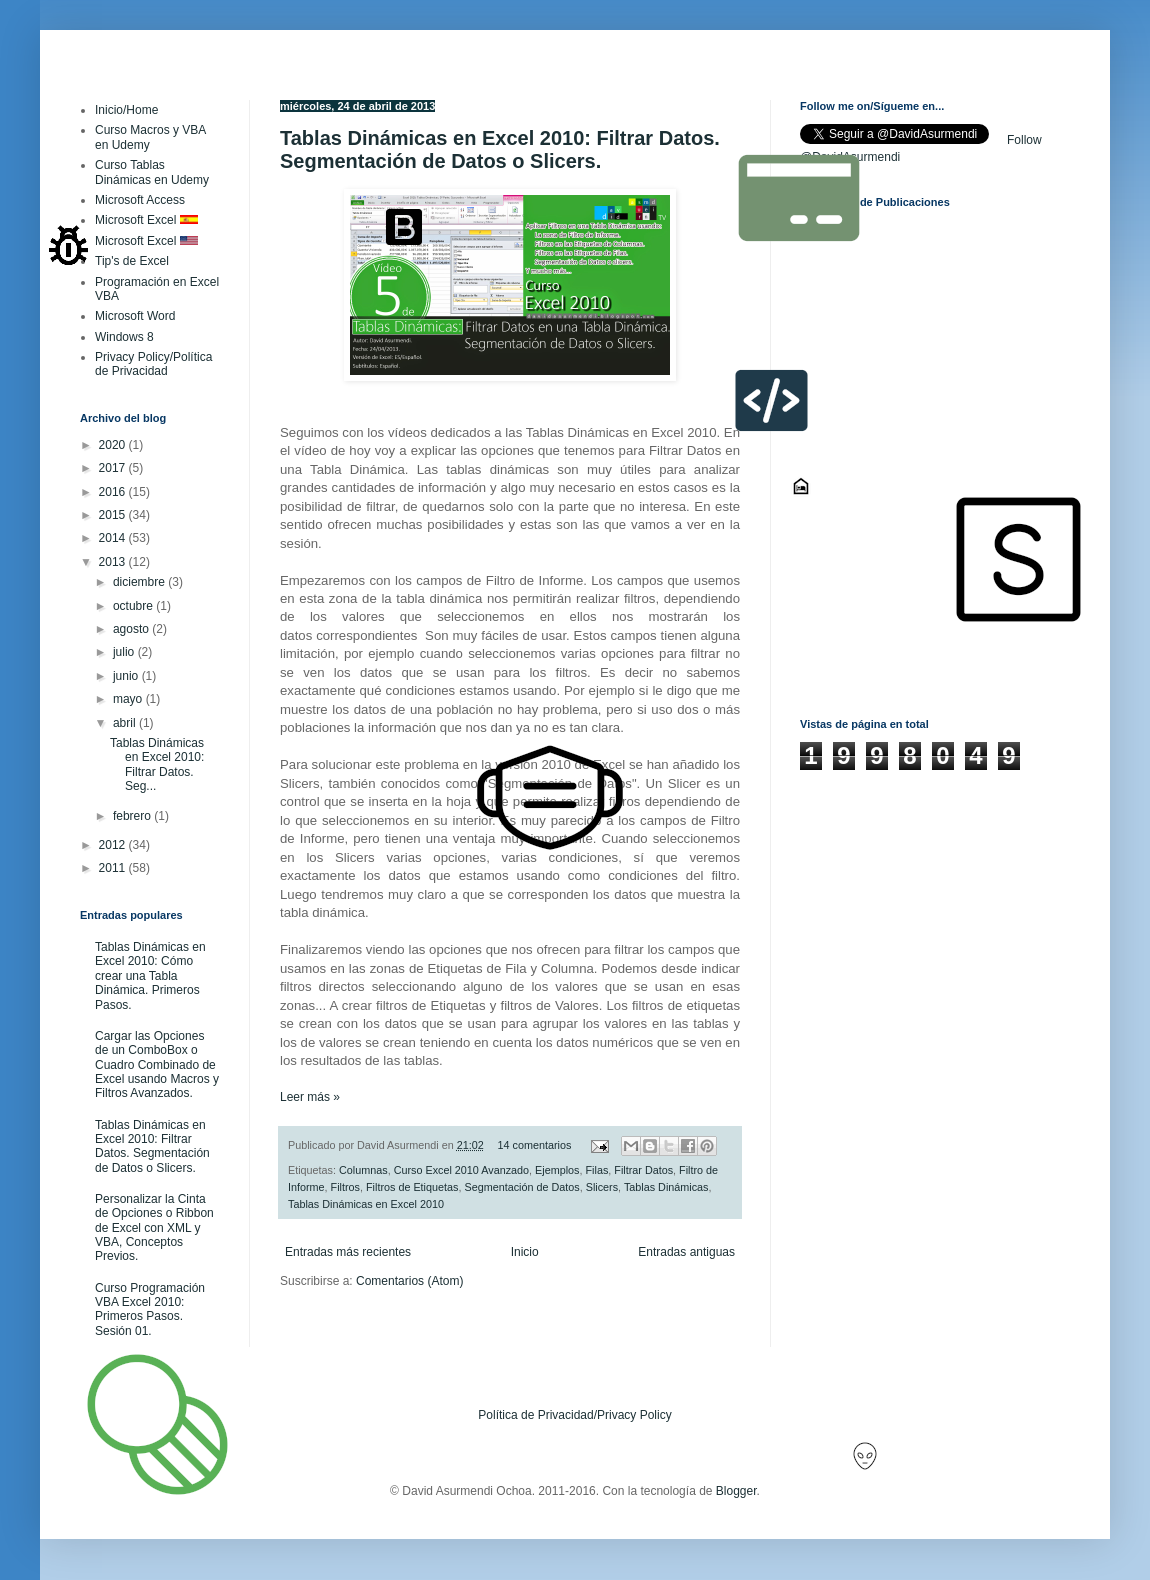  What do you see at coordinates (1018, 559) in the screenshot?
I see `link to stripe payment services` at bounding box center [1018, 559].